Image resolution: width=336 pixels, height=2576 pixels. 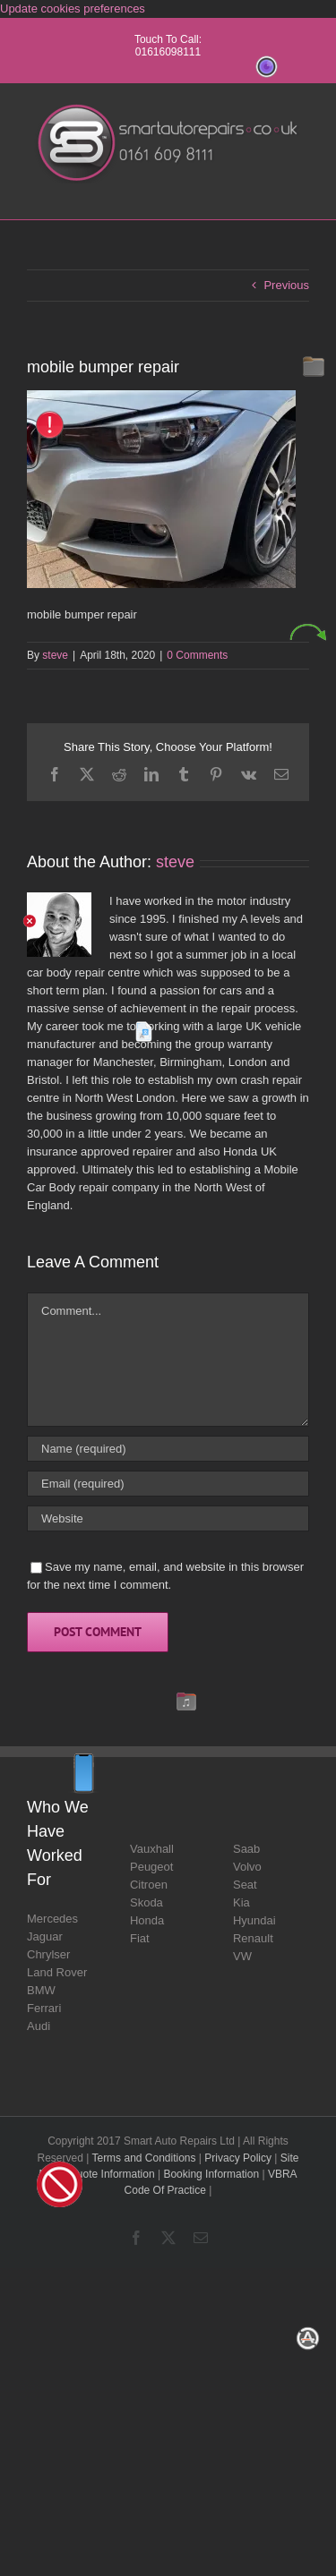 I want to click on open your music folder, so click(x=186, y=1702).